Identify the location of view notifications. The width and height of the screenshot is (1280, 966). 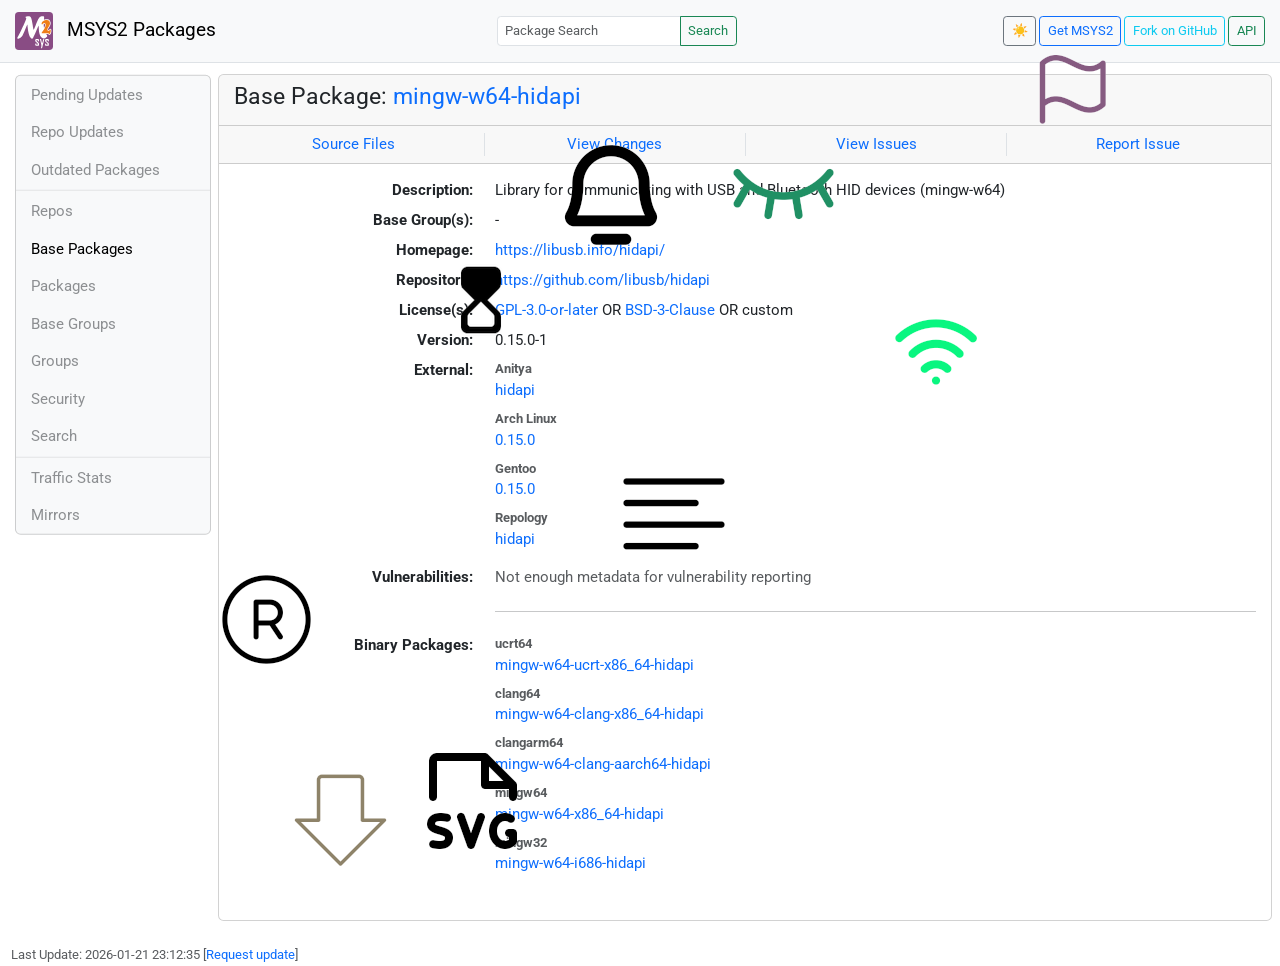
(611, 195).